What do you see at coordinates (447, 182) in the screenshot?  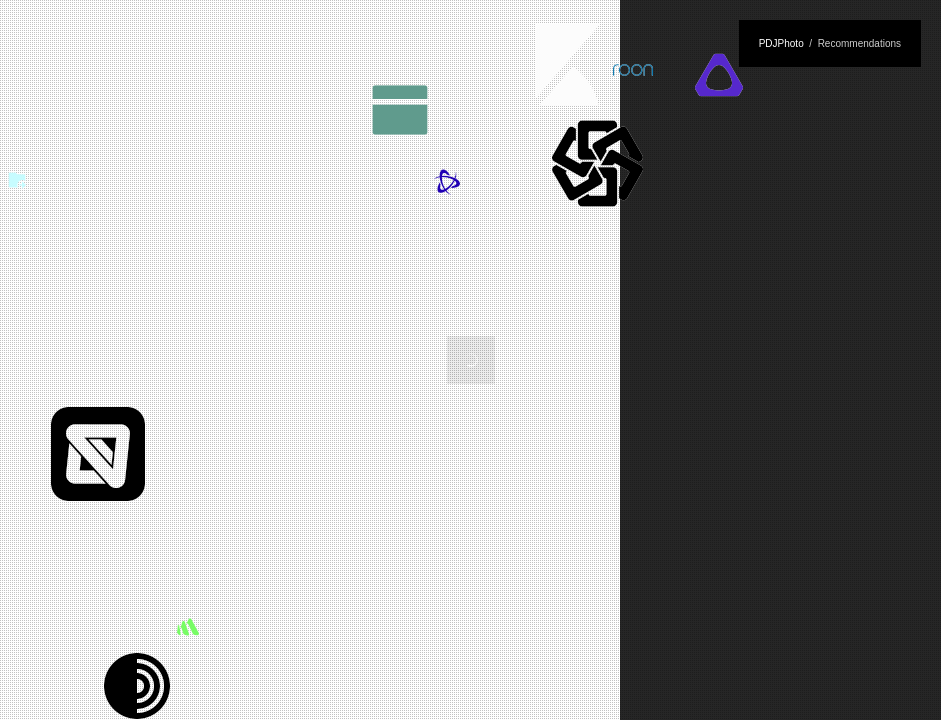 I see `launch Battle.net gaming client` at bounding box center [447, 182].